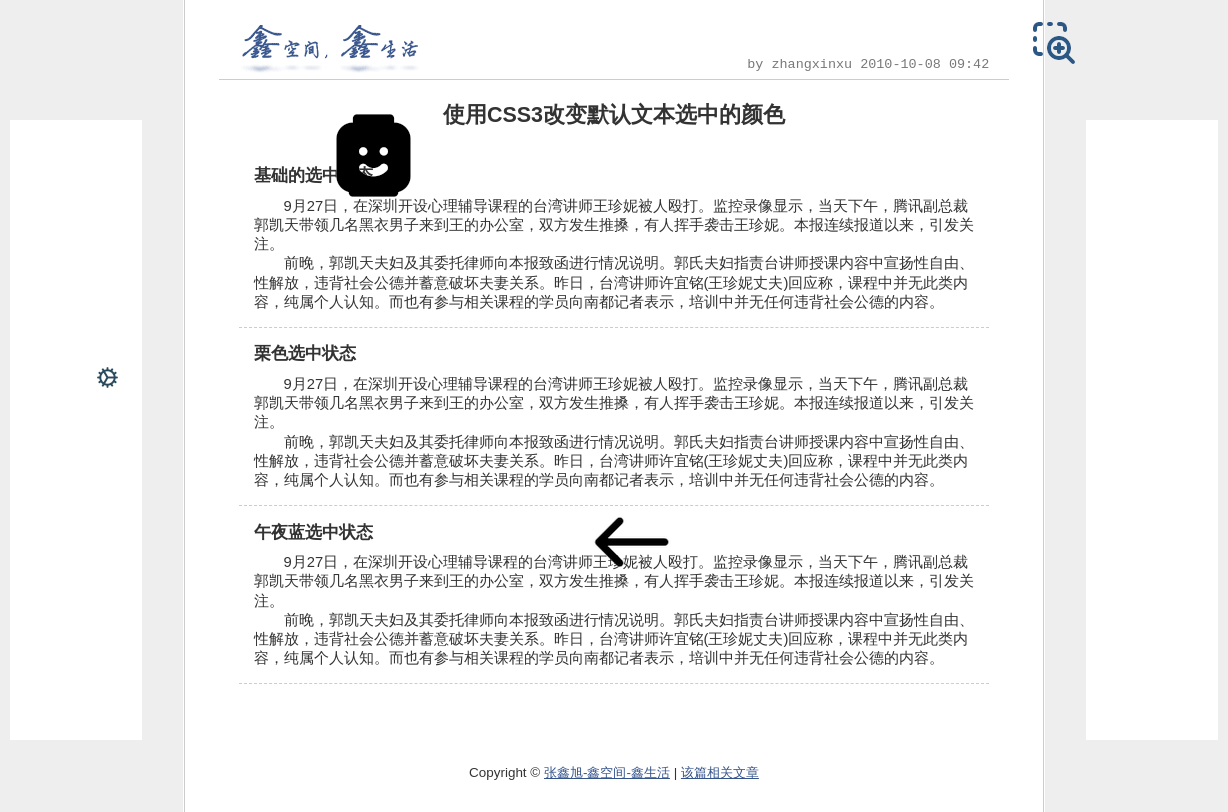  I want to click on navigate back to previous screen, so click(631, 542).